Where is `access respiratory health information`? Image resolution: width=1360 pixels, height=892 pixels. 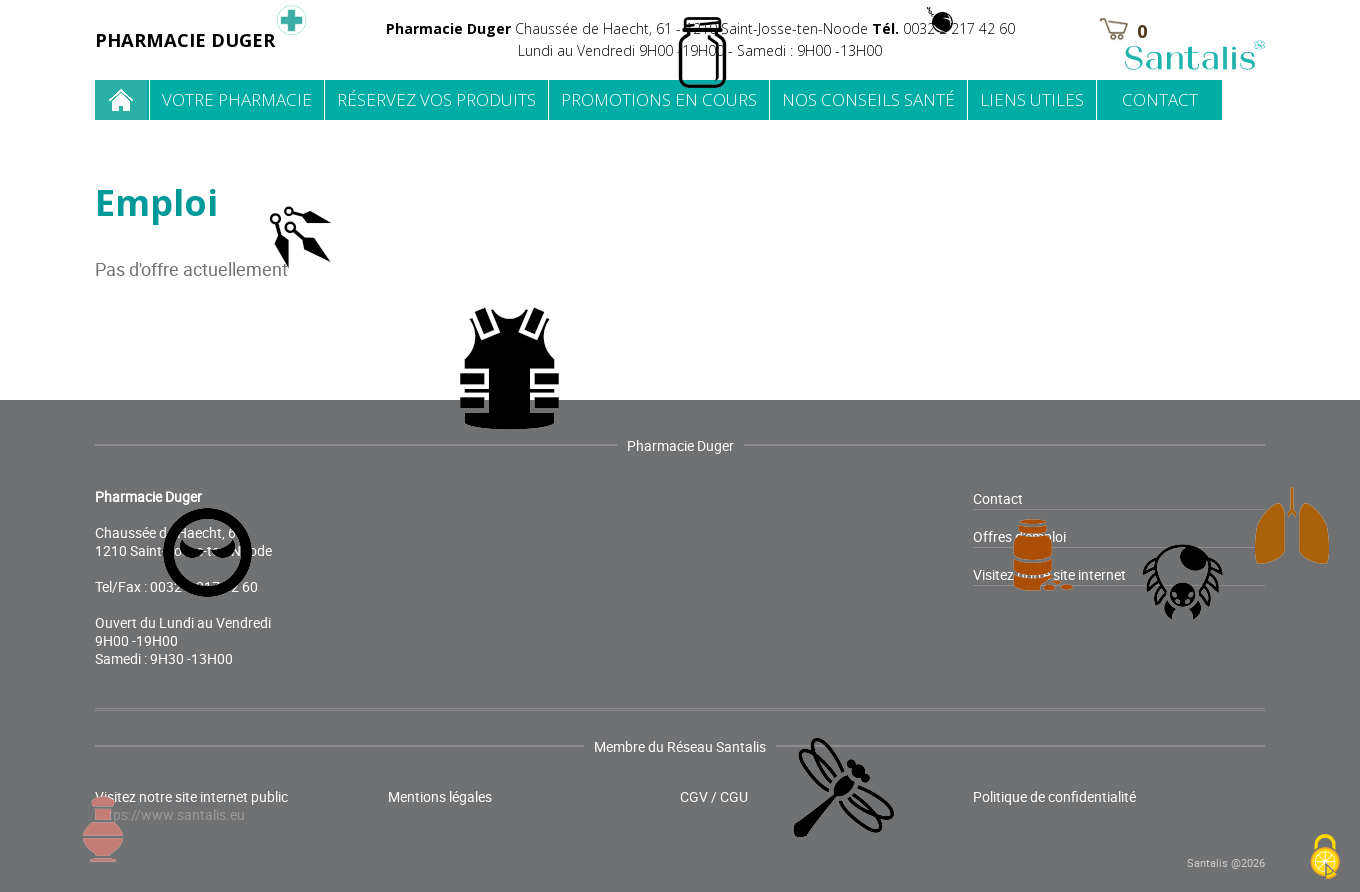 access respiratory health information is located at coordinates (1292, 527).